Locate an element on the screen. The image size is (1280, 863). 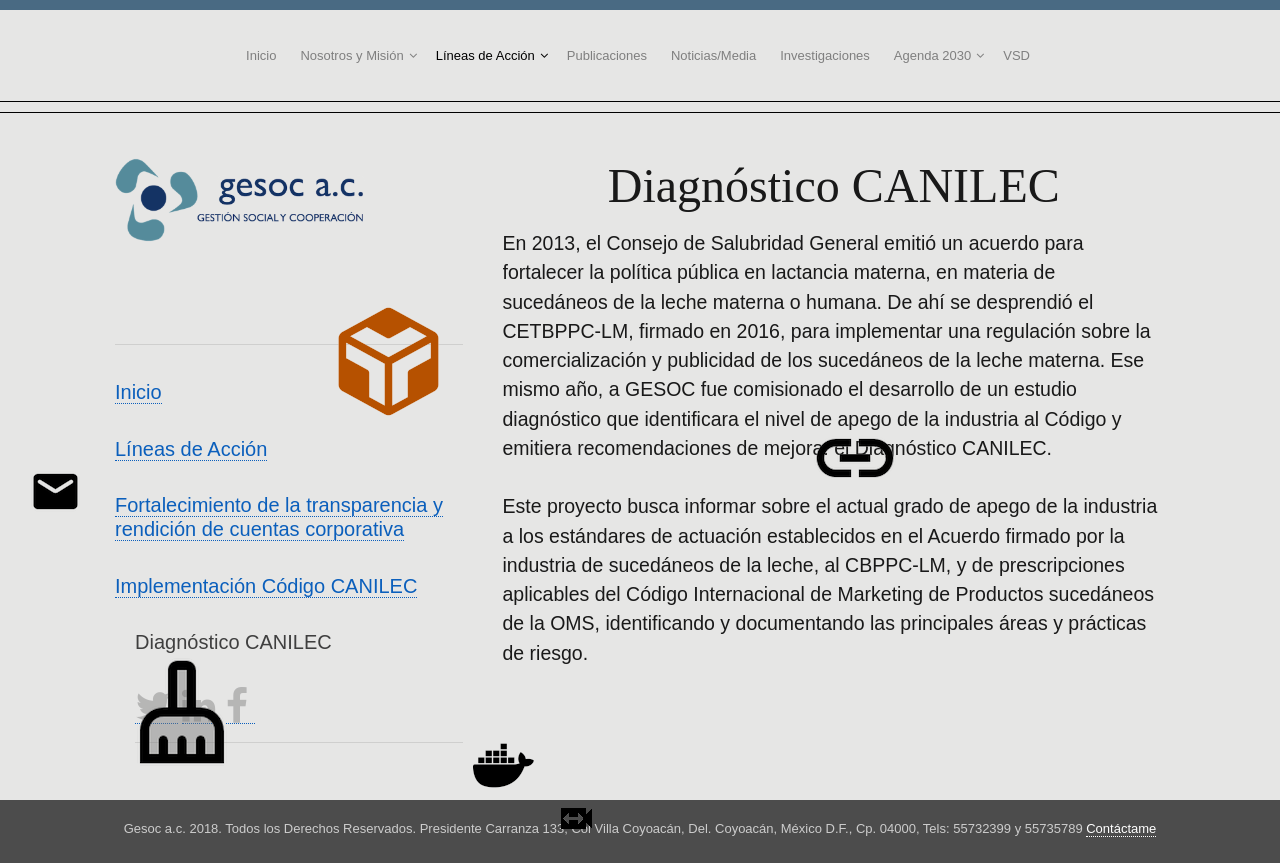
access cleaning or housekeeping services is located at coordinates (182, 712).